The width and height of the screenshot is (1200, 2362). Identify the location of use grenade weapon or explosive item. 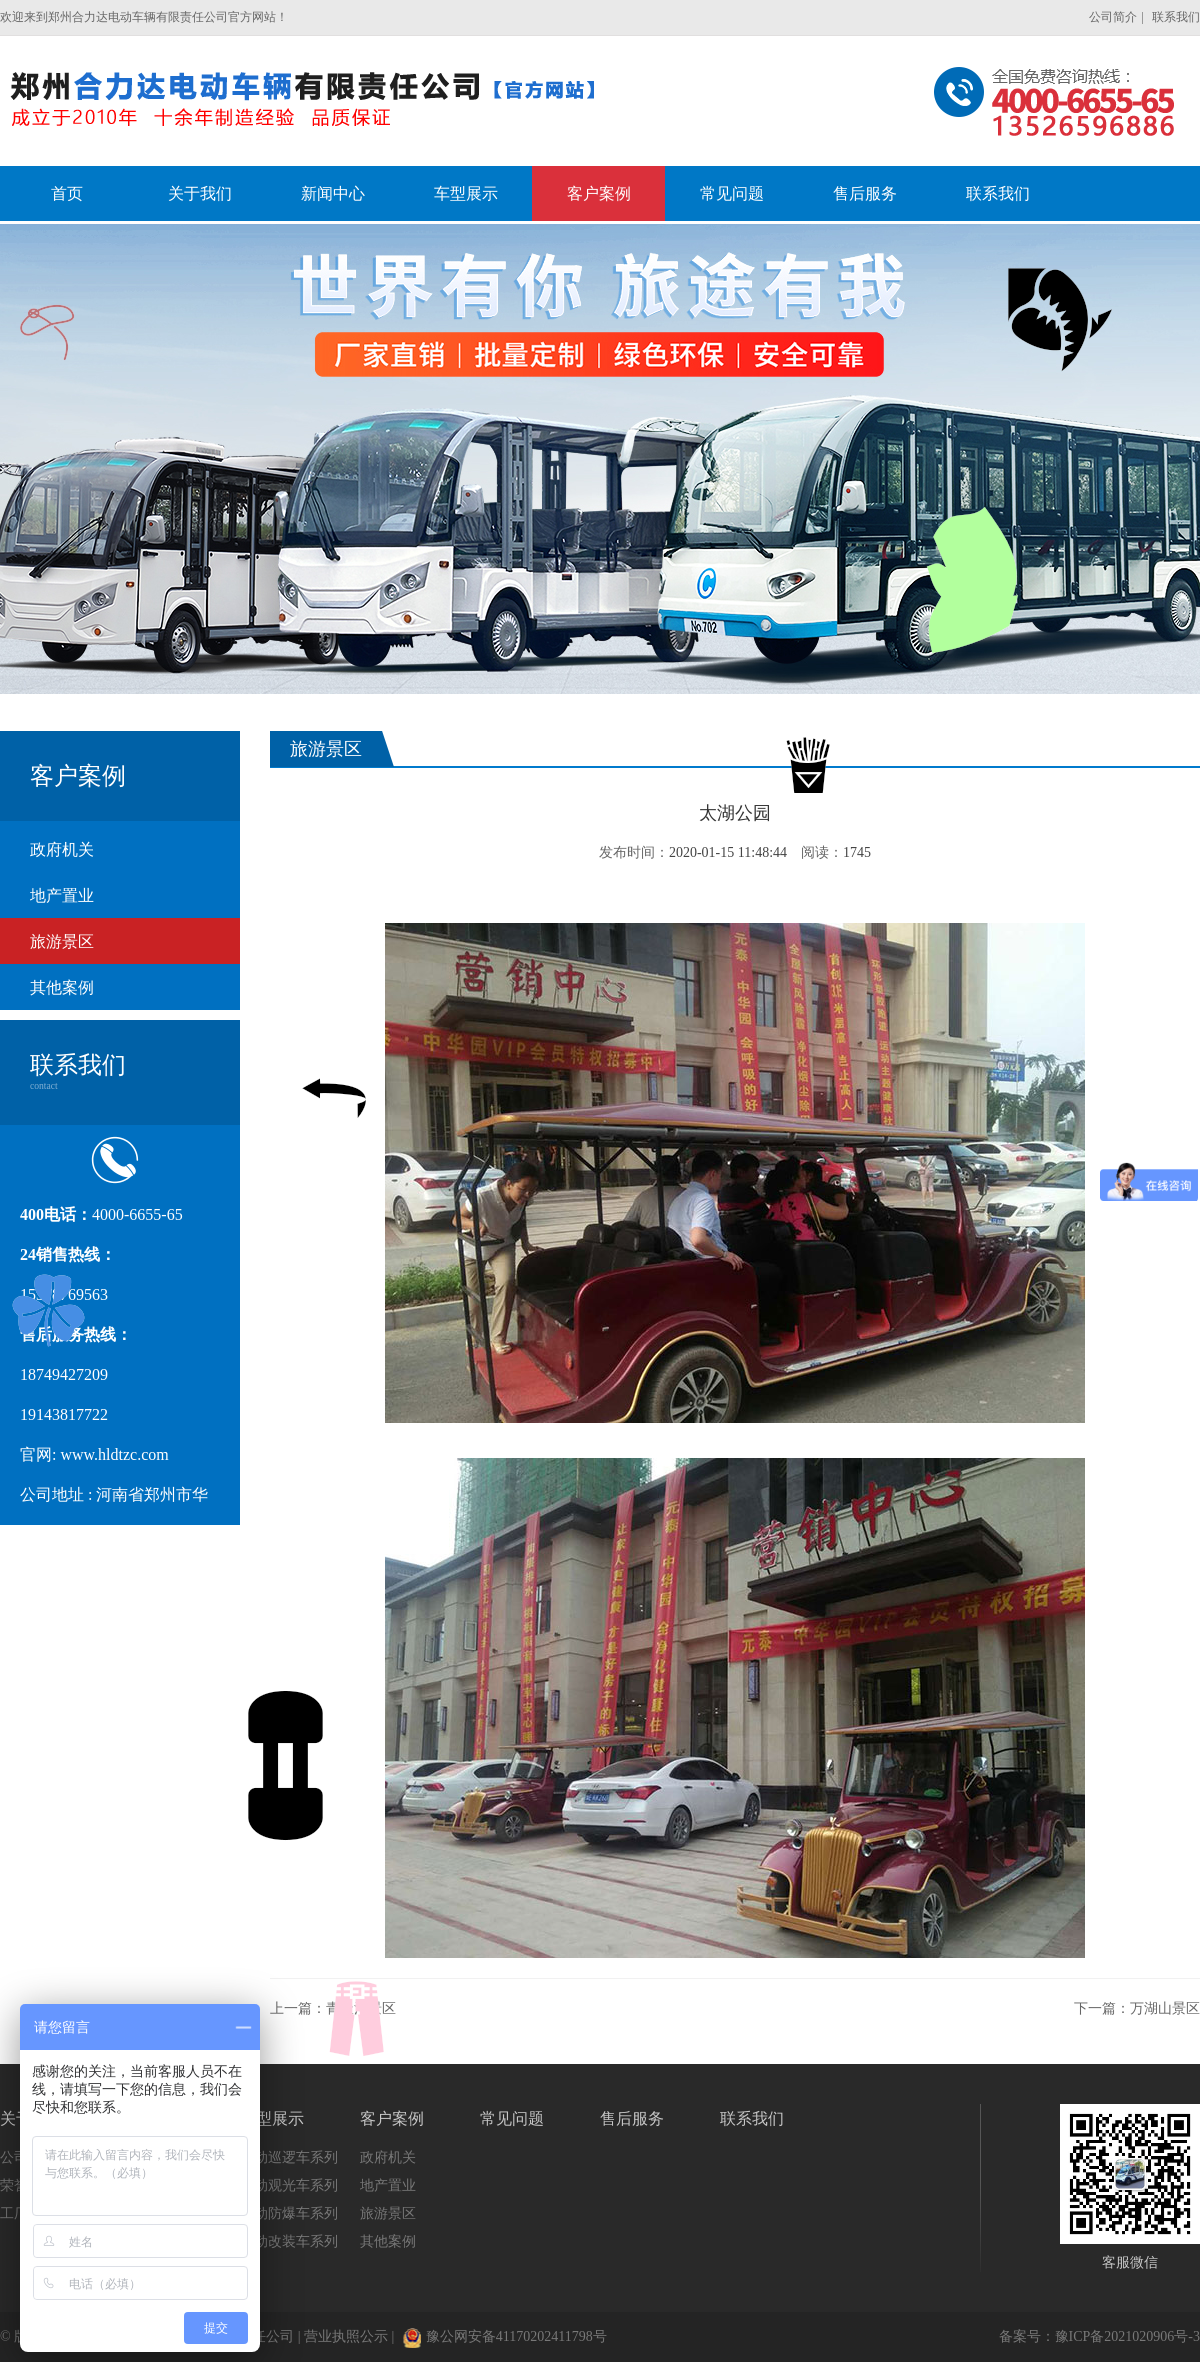
(285, 1765).